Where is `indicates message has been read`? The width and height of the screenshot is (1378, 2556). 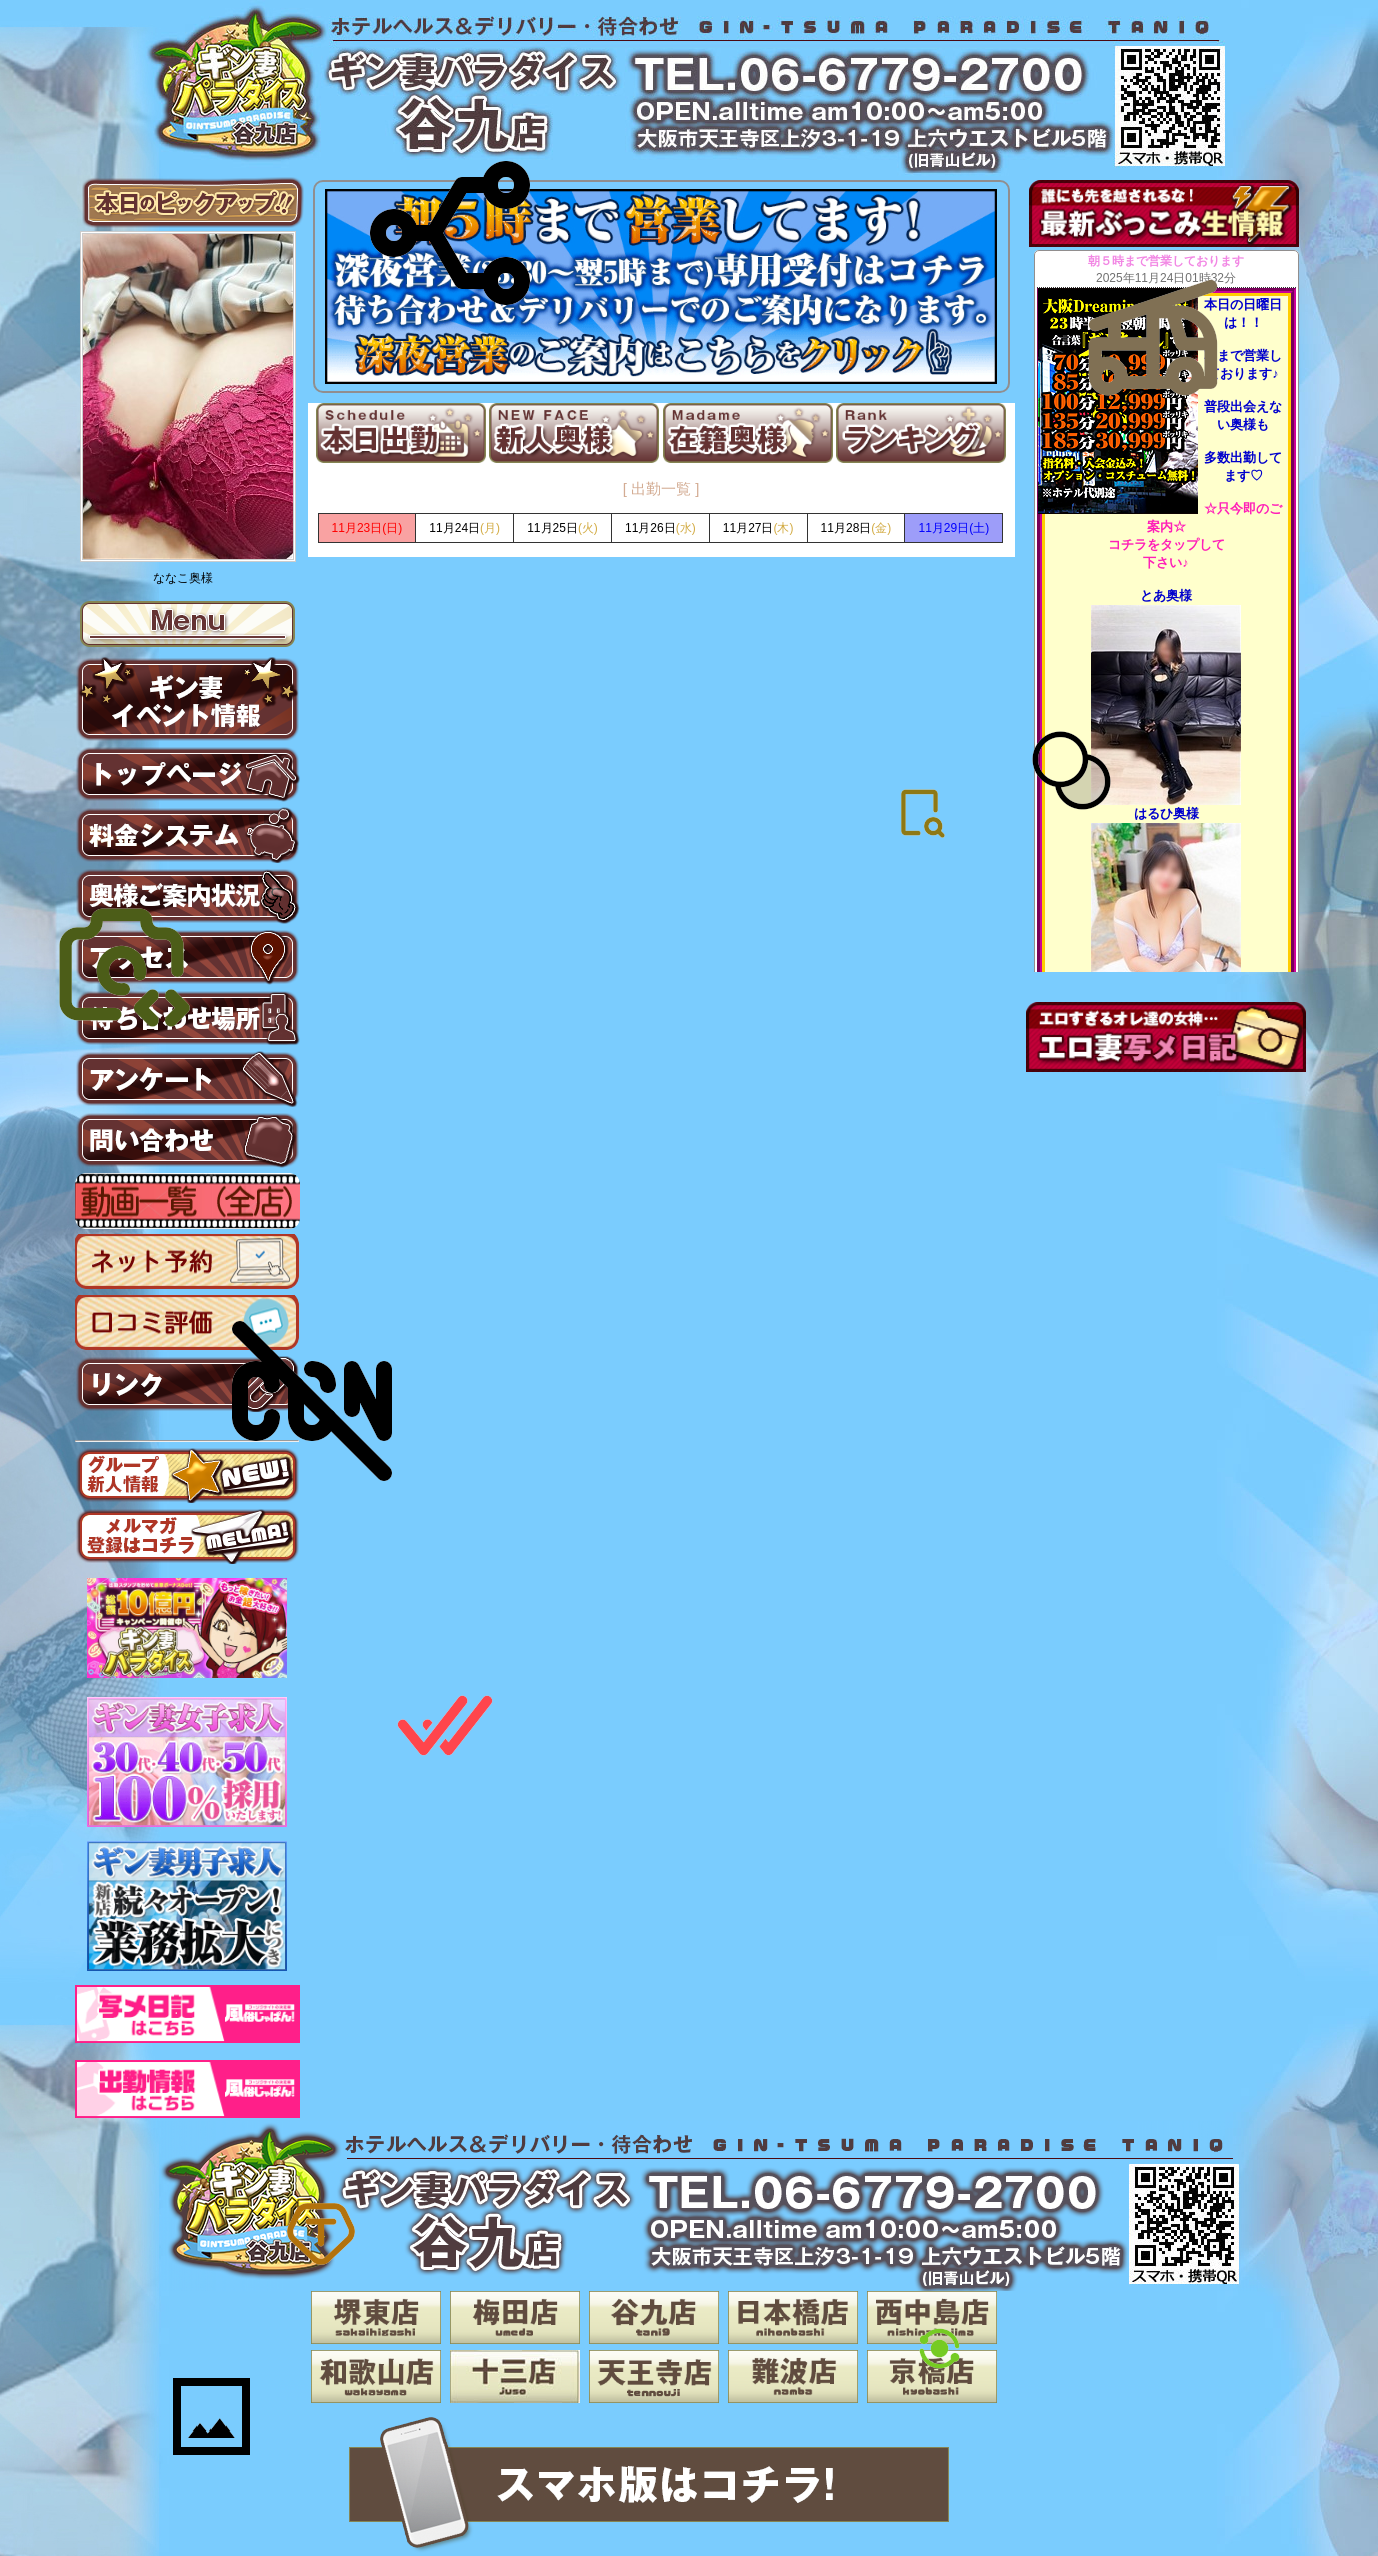
indicates message has been read is located at coordinates (442, 1725).